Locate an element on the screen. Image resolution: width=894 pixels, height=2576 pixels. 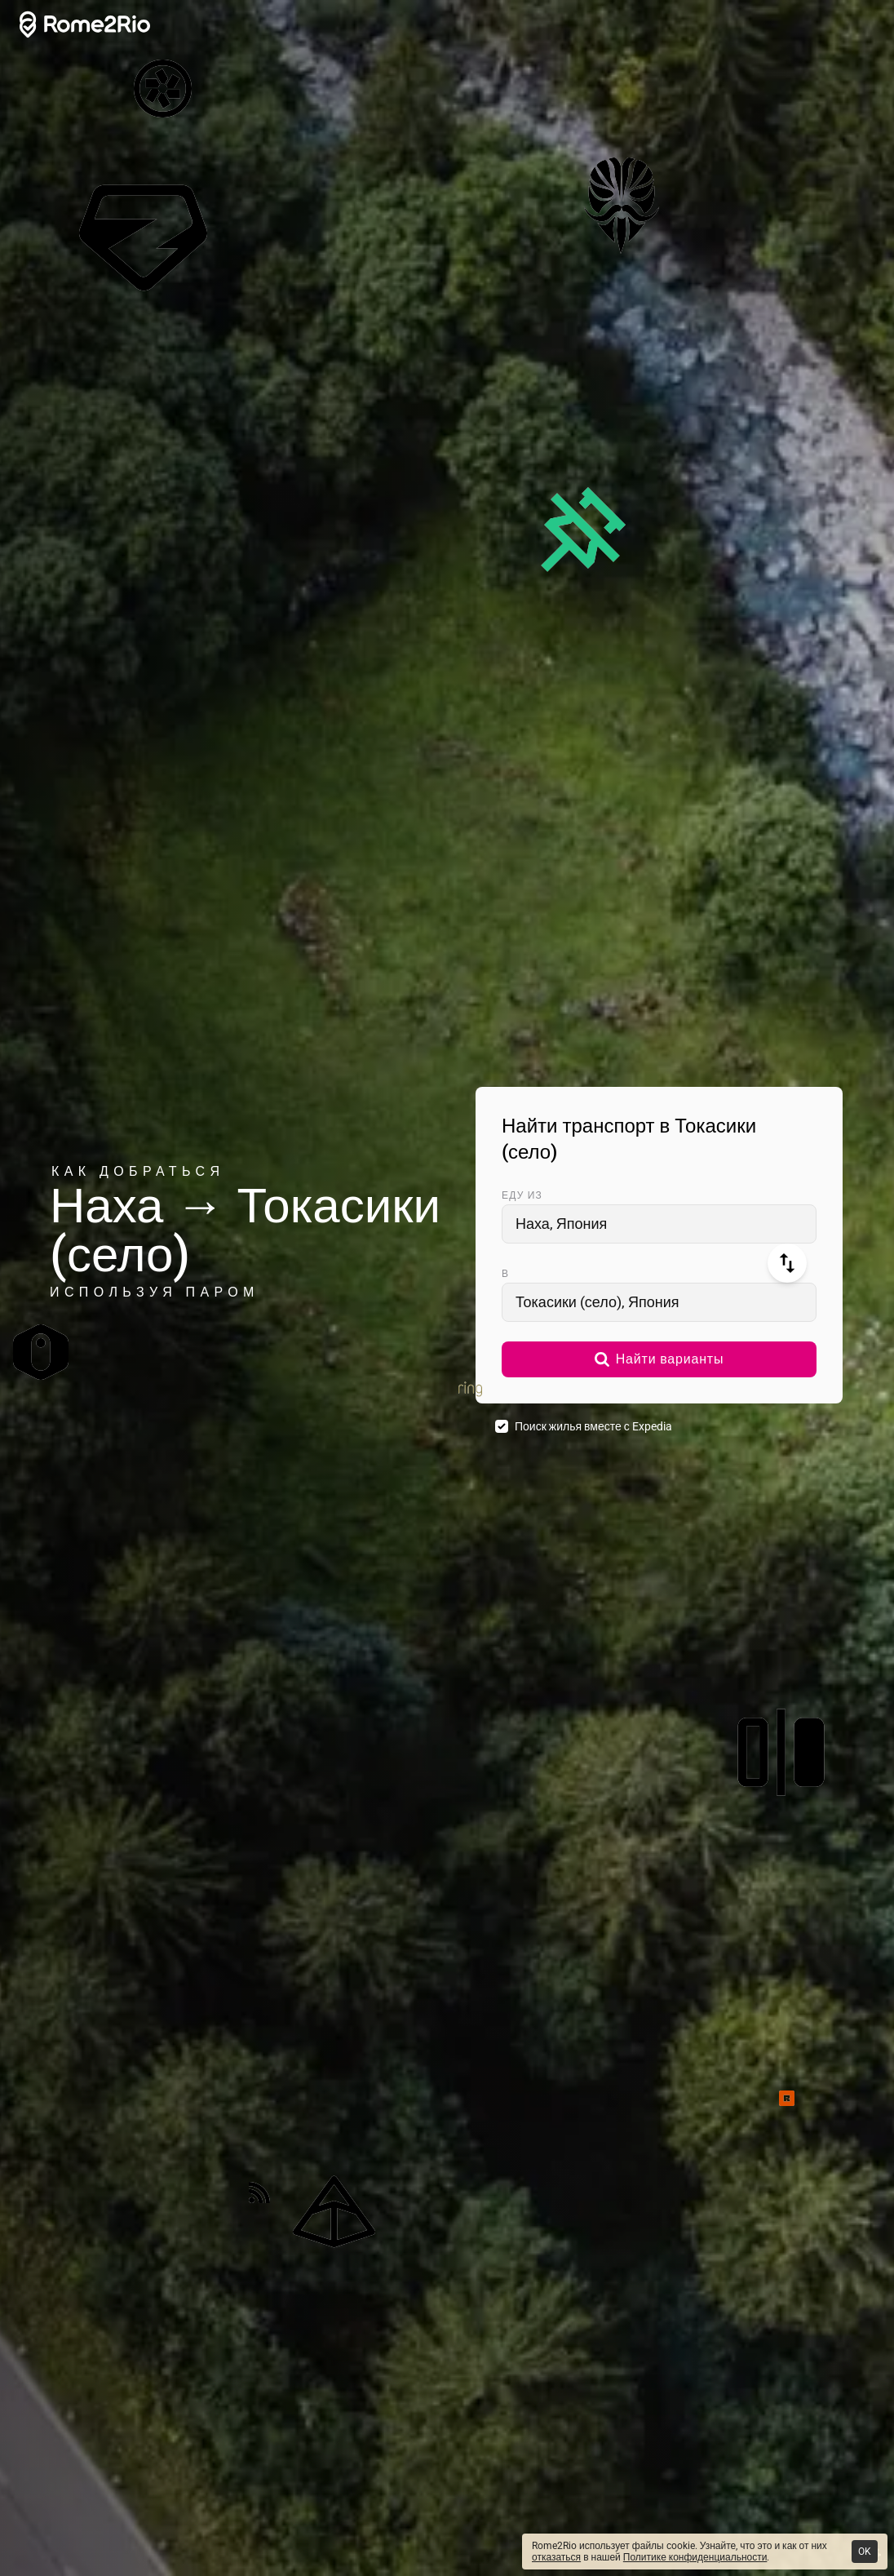
open the Ring smart home app is located at coordinates (470, 1389).